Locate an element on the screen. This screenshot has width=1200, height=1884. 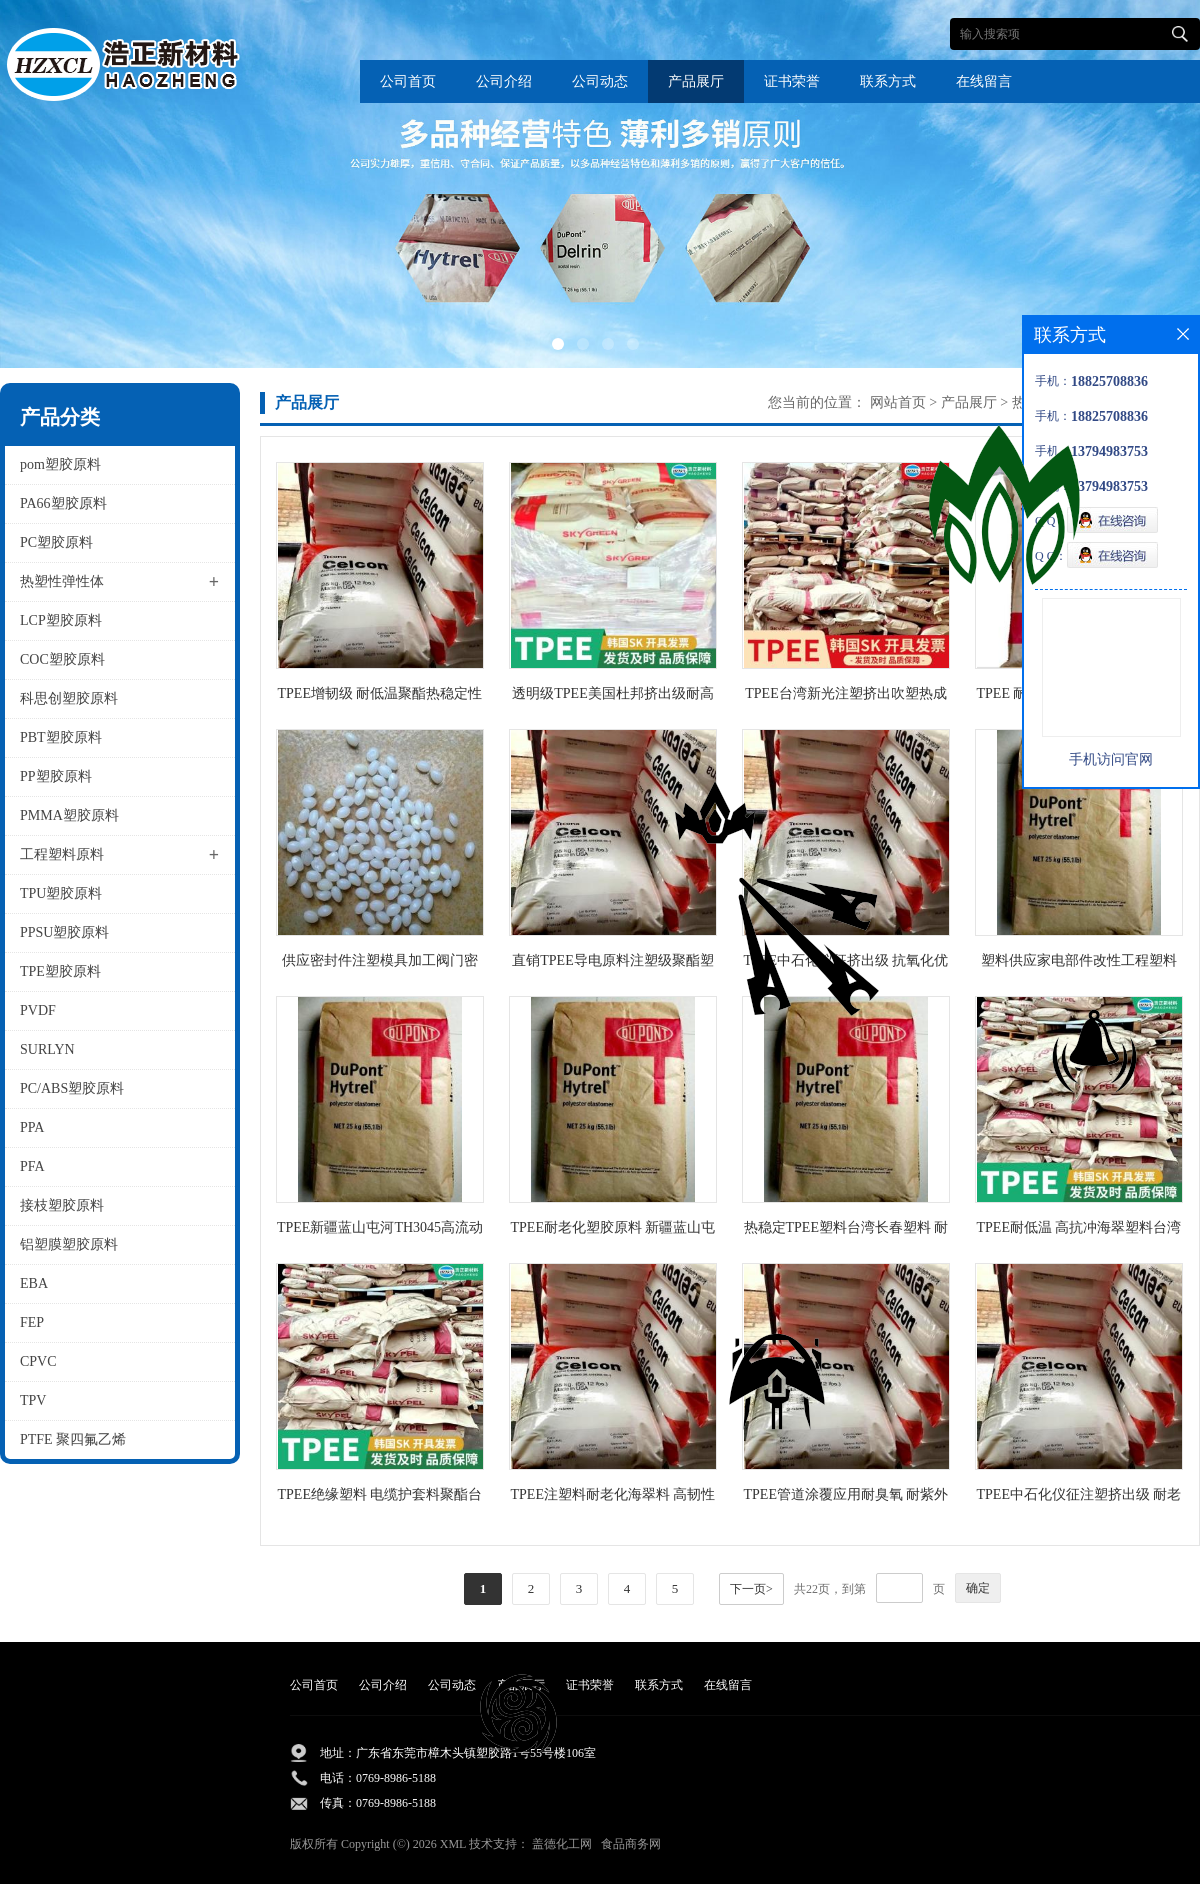
select interceptor ship class is located at coordinates (777, 1382).